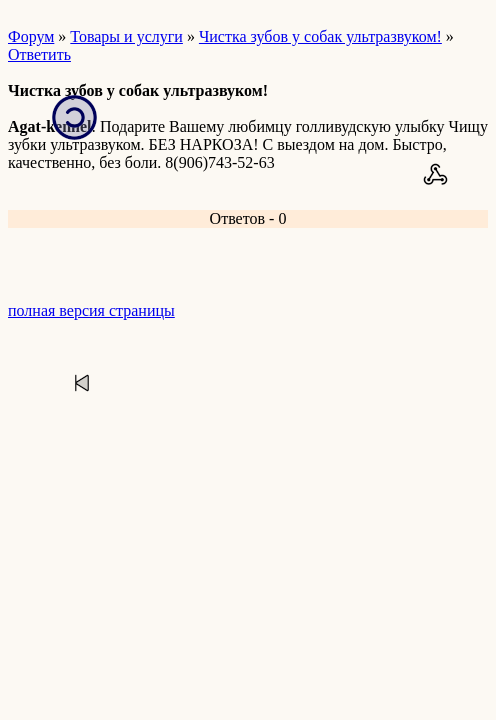 The height and width of the screenshot is (720, 496). I want to click on configure webhook integrations, so click(435, 175).